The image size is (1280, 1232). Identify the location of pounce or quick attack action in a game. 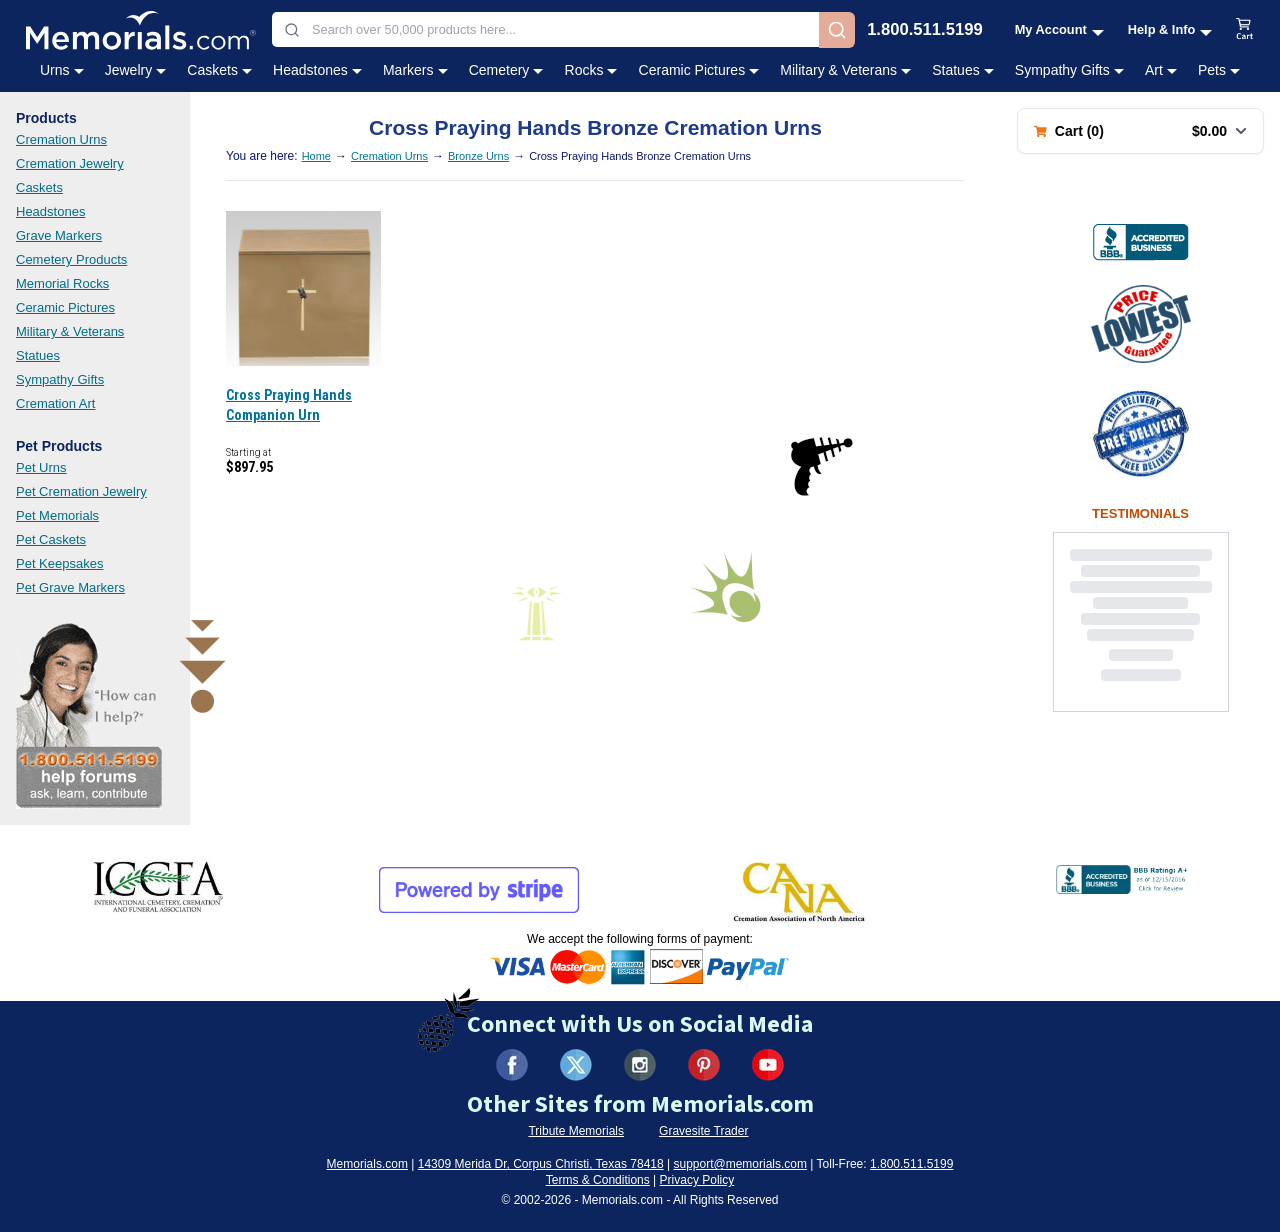
(202, 666).